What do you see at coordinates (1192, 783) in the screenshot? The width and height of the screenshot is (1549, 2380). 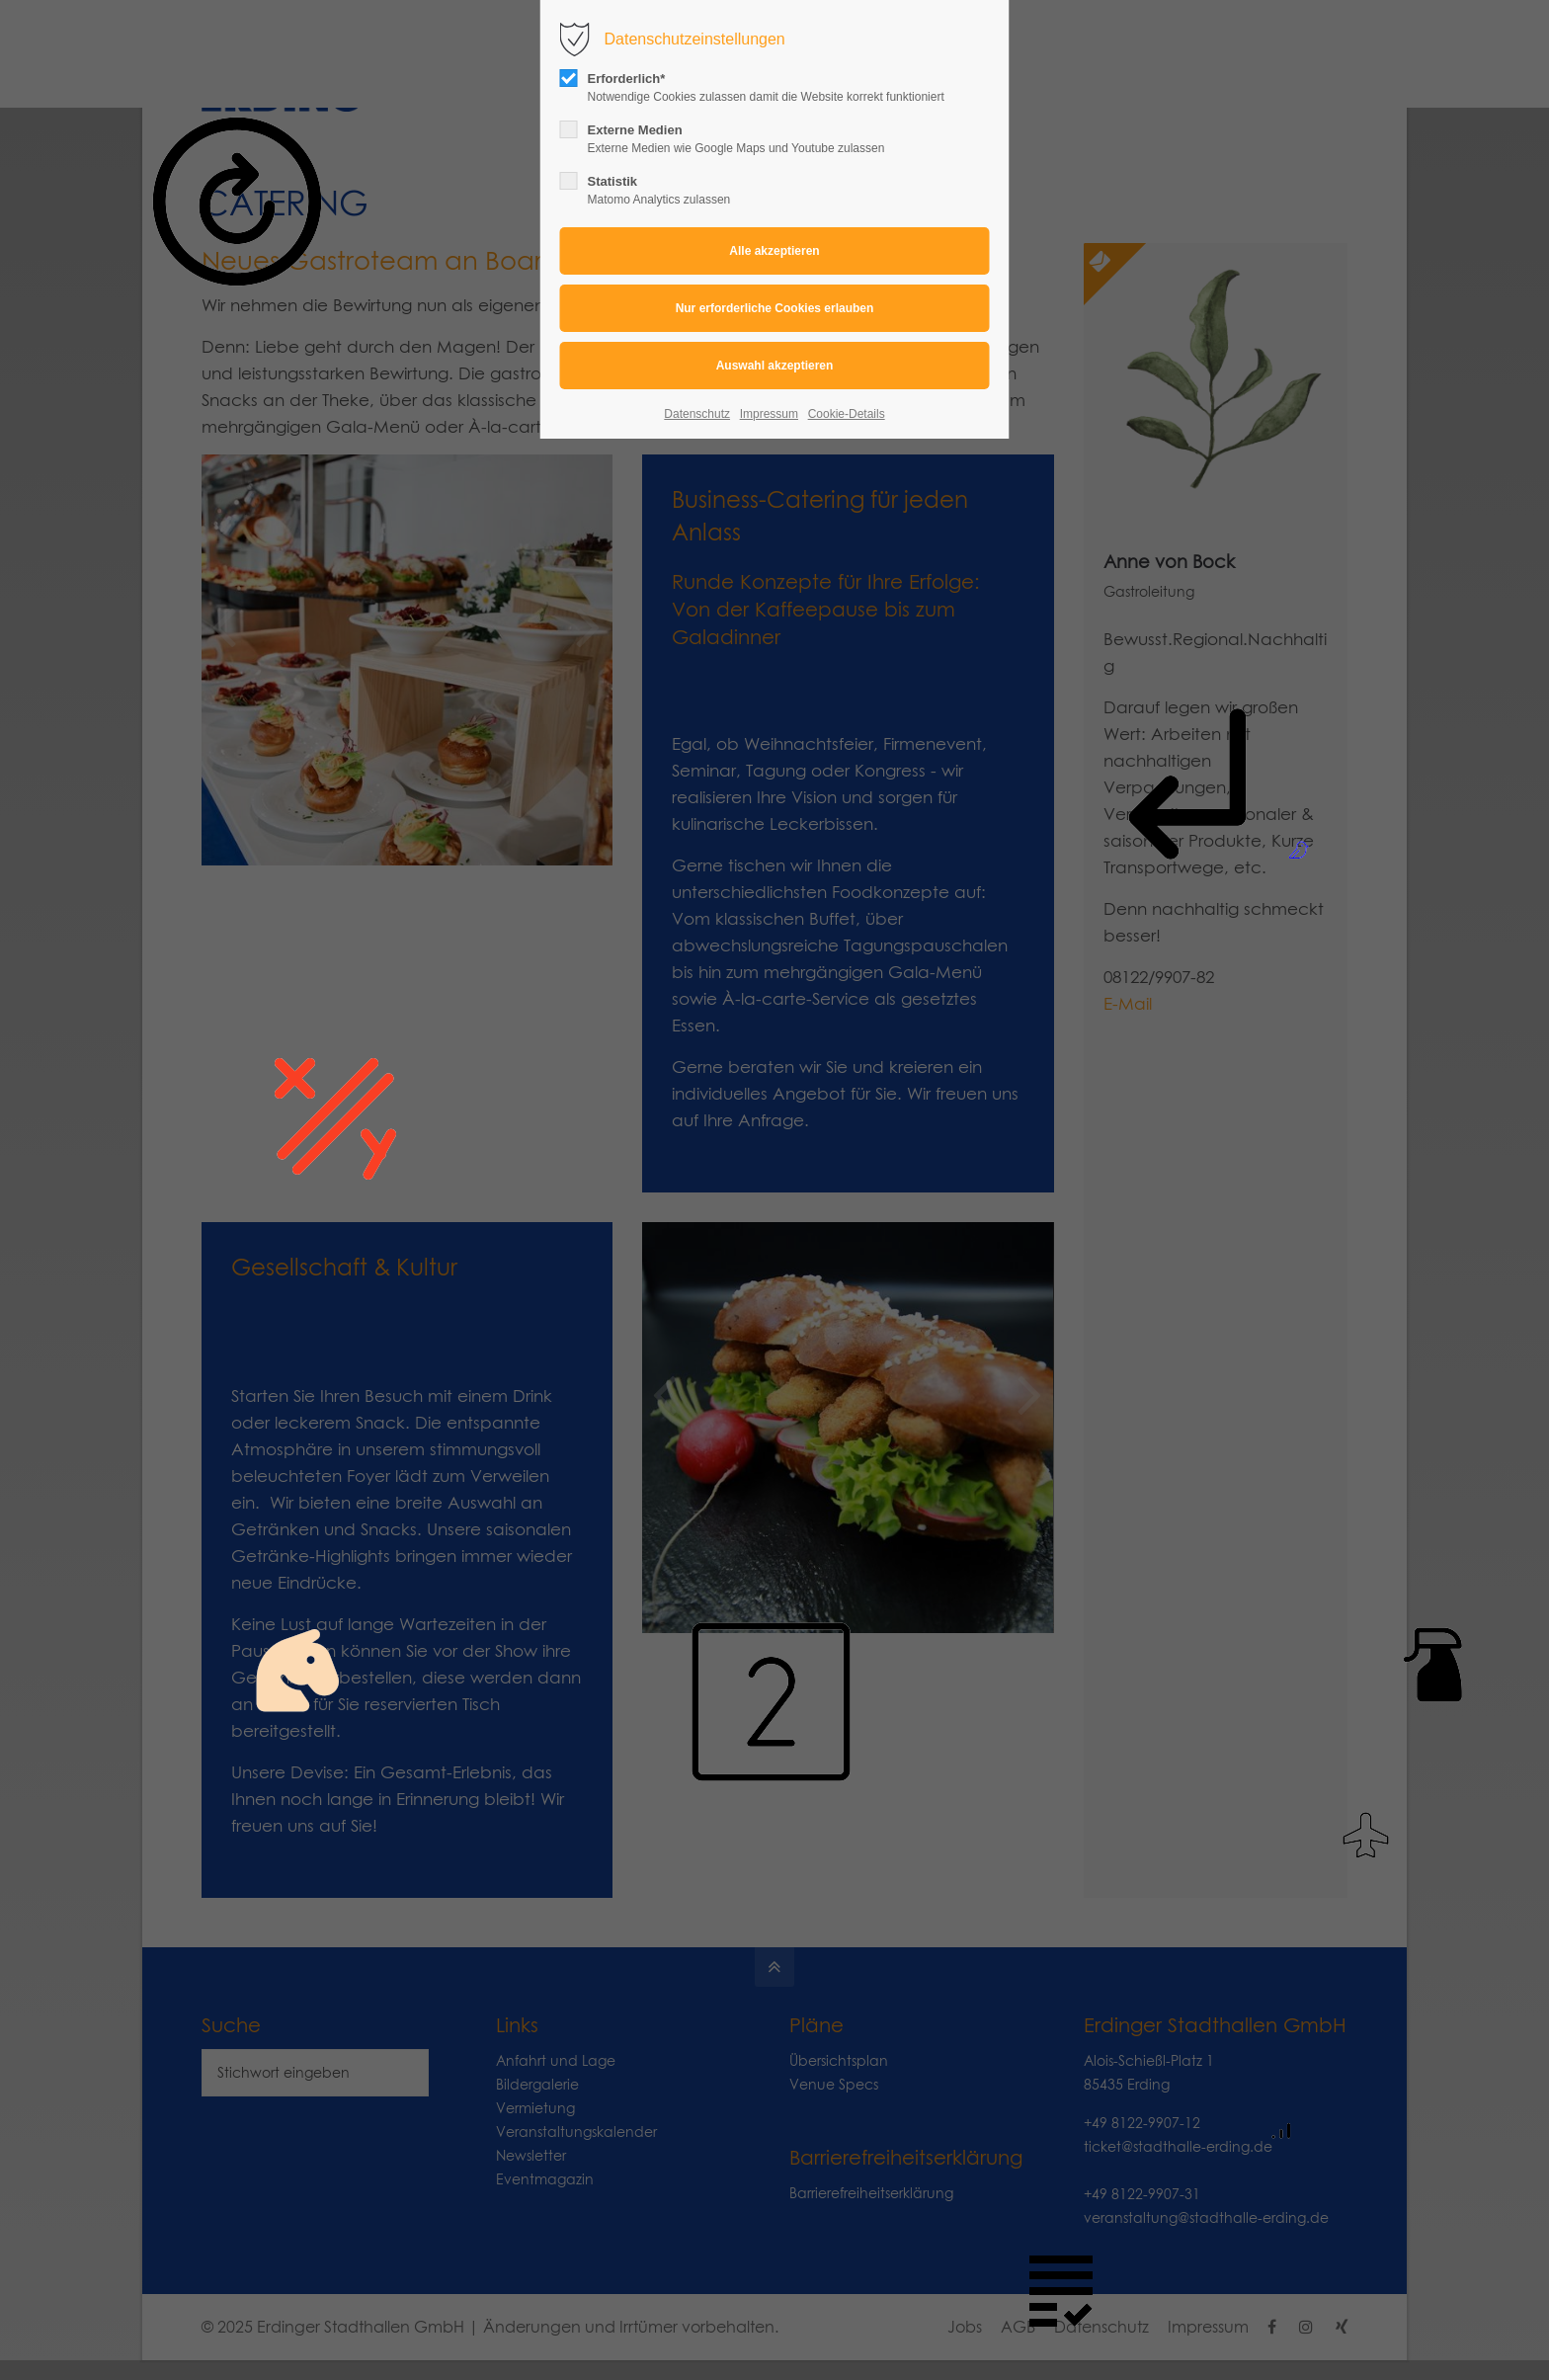 I see `return to previous line or item` at bounding box center [1192, 783].